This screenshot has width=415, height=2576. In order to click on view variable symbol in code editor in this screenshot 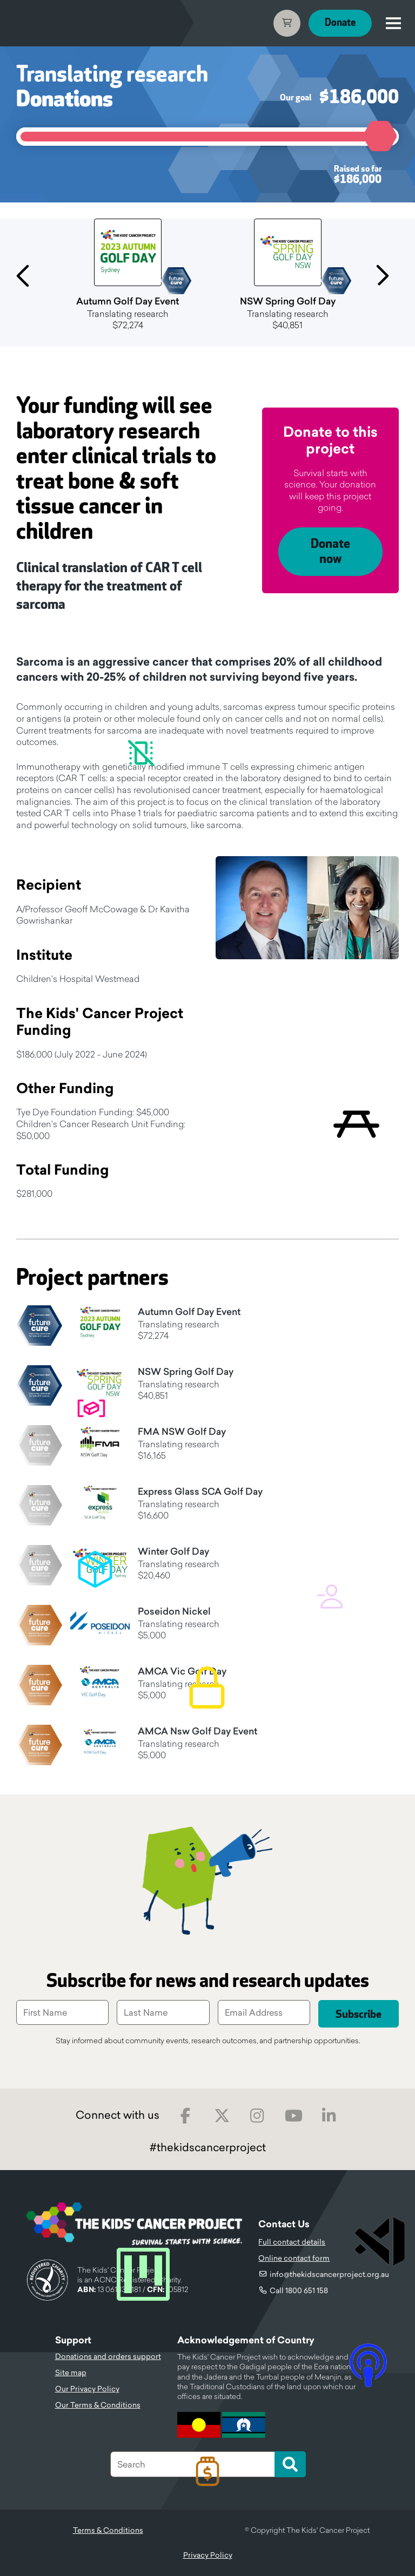, I will do `click(91, 1407)`.